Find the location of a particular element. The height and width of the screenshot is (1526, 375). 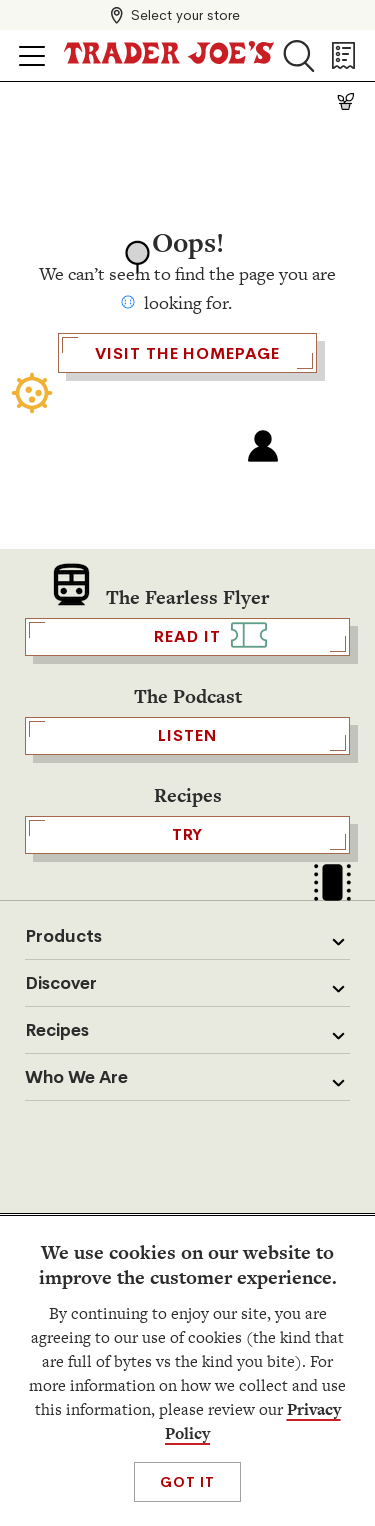

indicates virus or malware detected is located at coordinates (32, 393).